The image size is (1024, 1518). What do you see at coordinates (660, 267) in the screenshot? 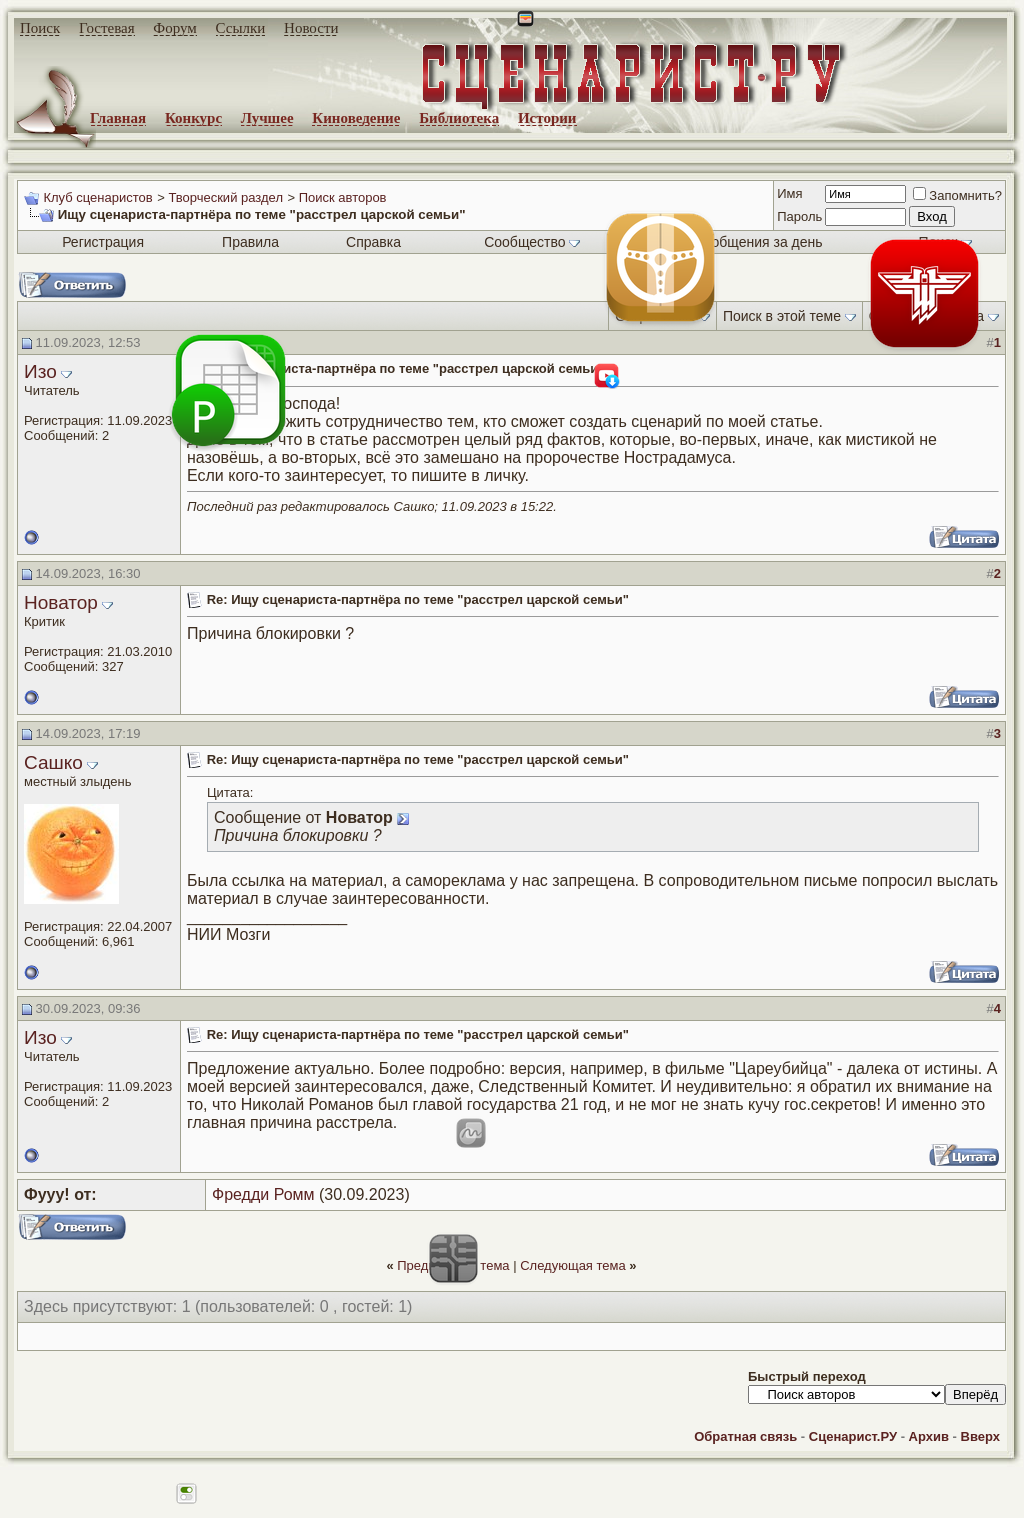
I see `open boxflat racing wheel configuration app` at bounding box center [660, 267].